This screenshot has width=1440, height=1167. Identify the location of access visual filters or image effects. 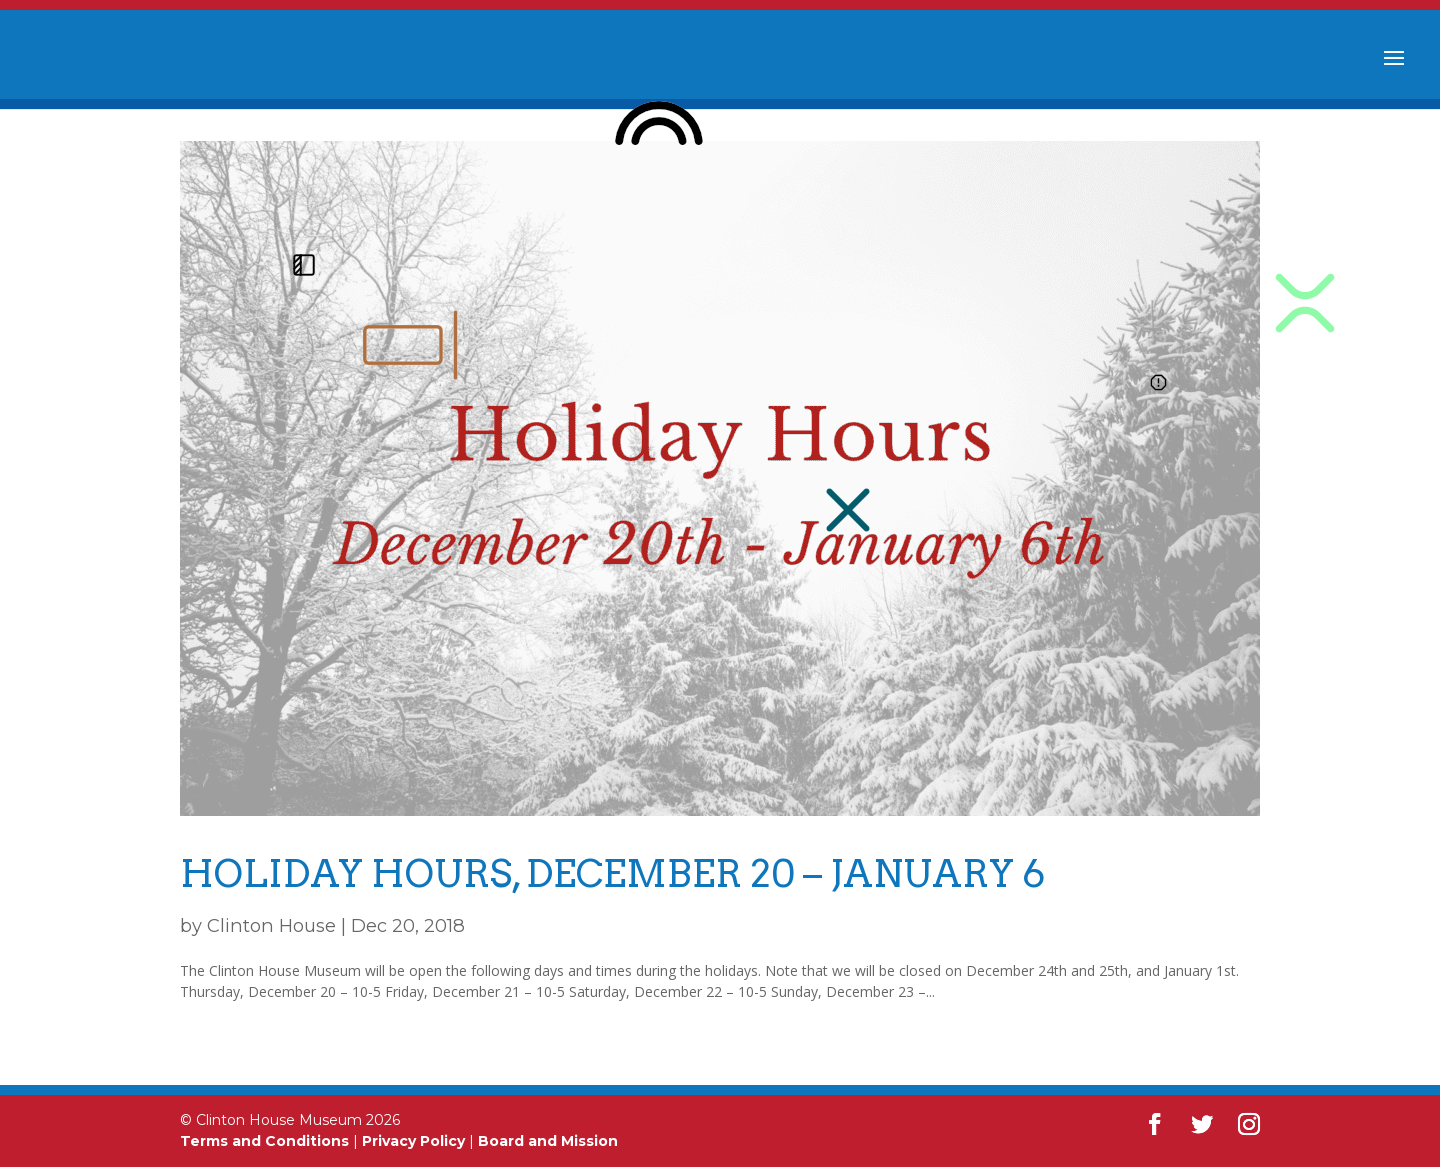
(659, 125).